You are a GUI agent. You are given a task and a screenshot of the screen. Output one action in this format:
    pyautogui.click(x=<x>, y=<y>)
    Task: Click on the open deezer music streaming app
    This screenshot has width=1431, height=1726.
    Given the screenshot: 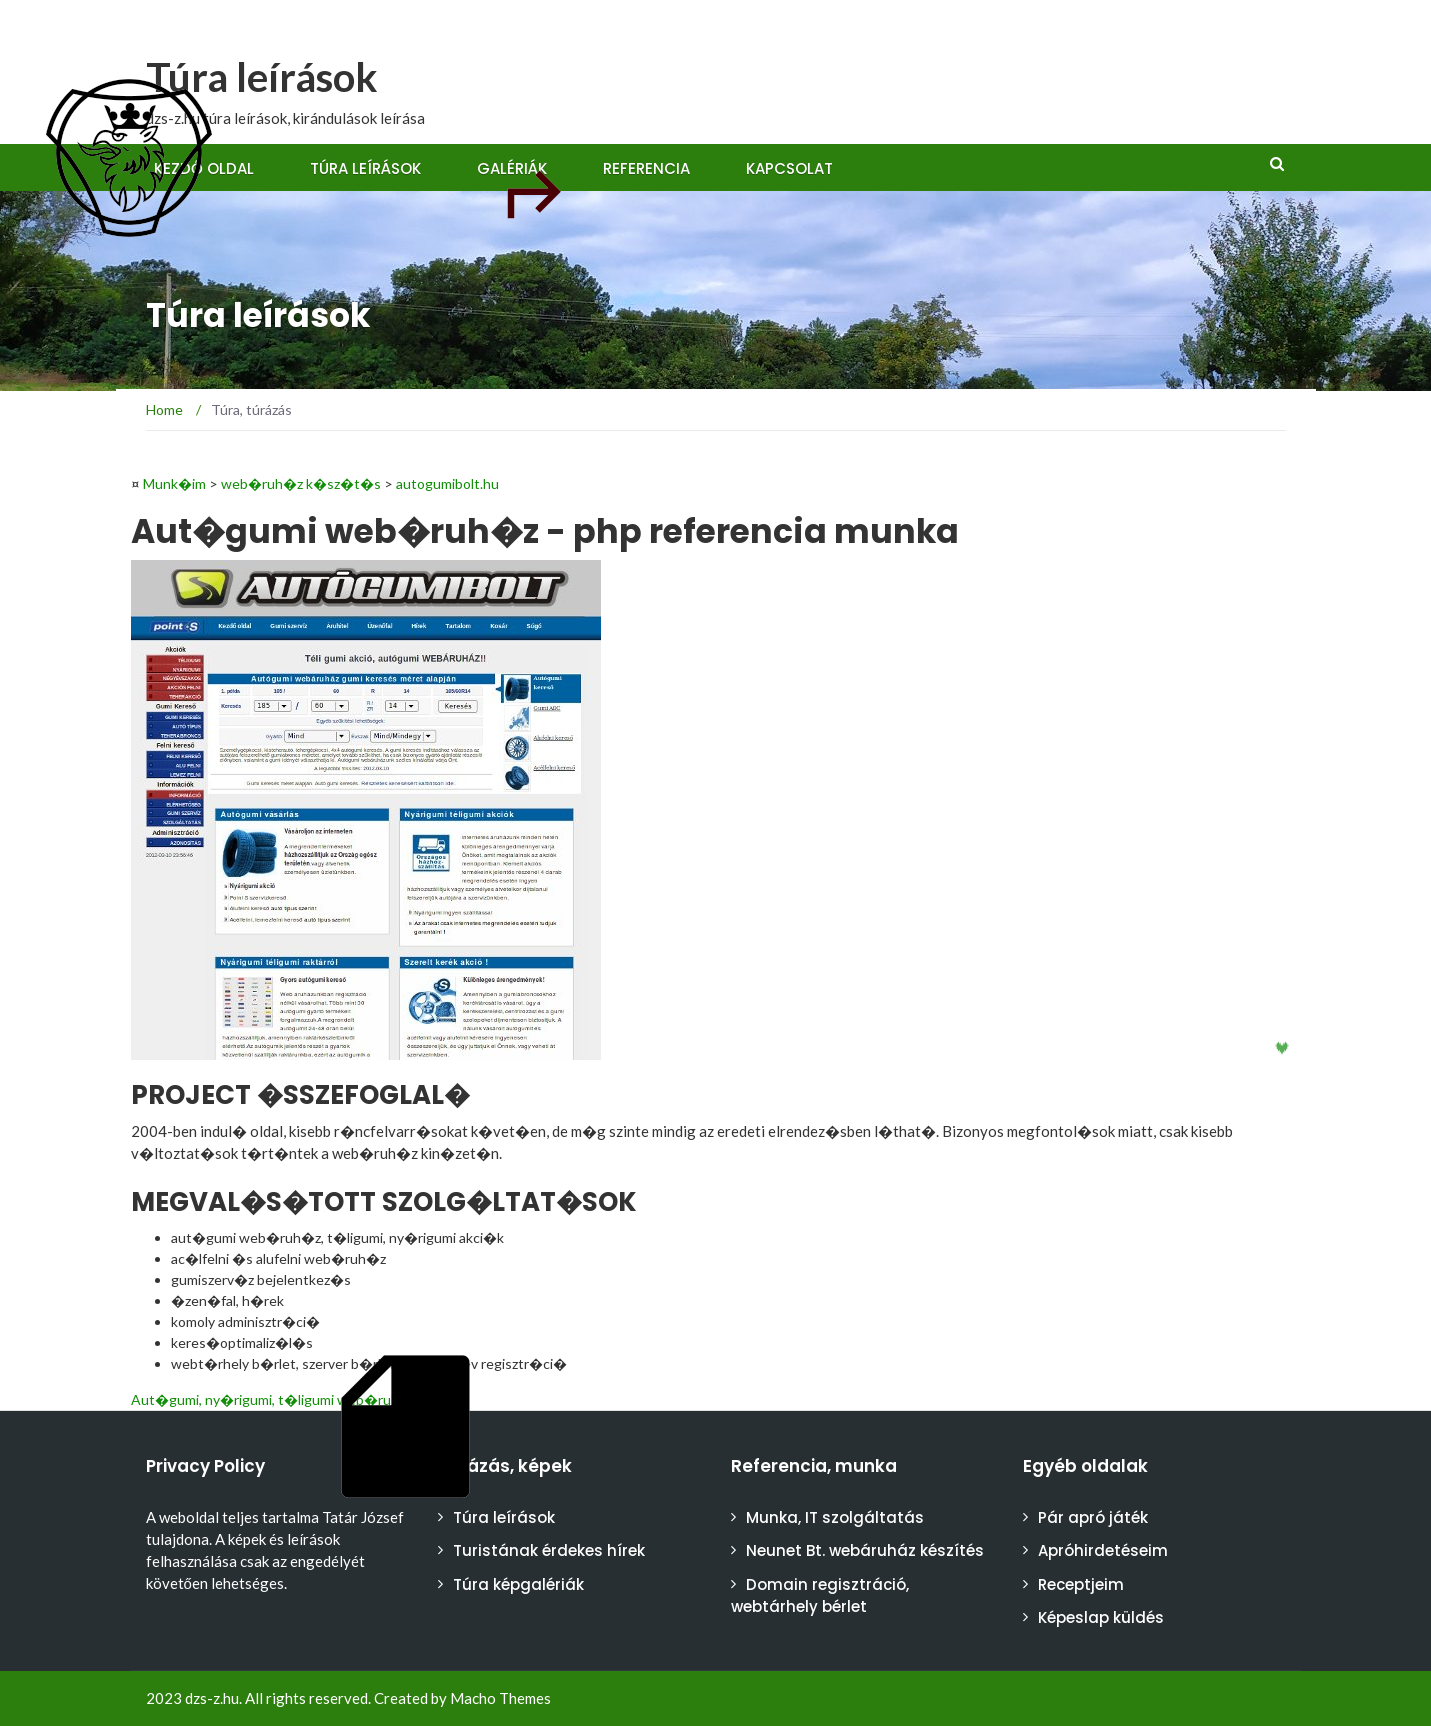 What is the action you would take?
    pyautogui.click(x=1282, y=1048)
    